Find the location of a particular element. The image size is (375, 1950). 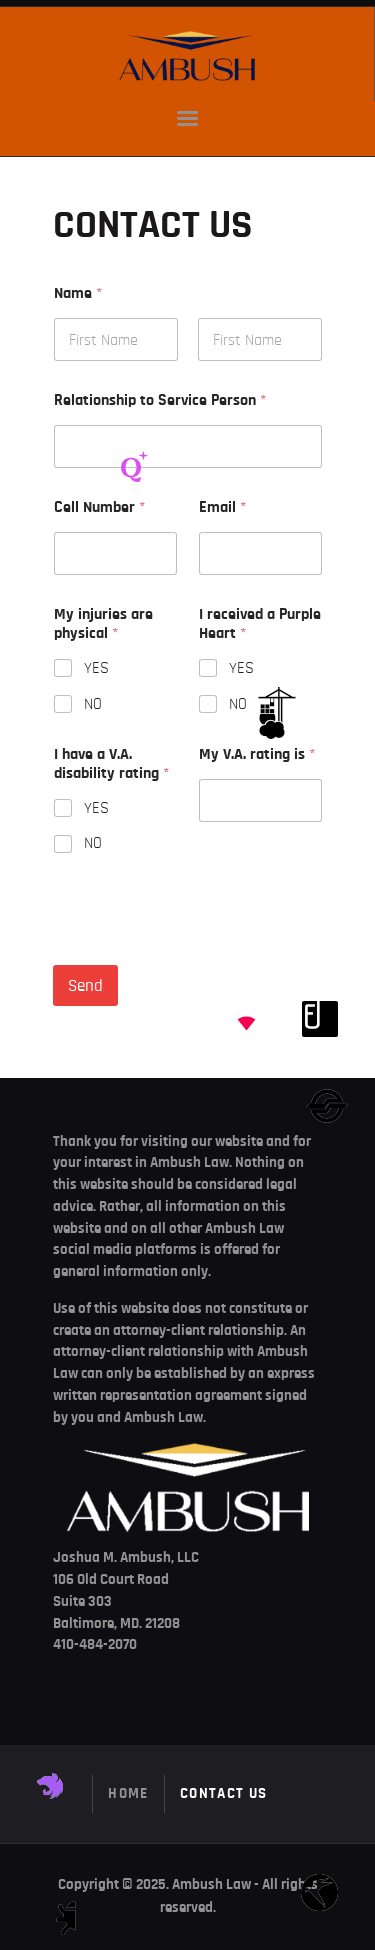

indicates active wifi connection is located at coordinates (246, 1023).